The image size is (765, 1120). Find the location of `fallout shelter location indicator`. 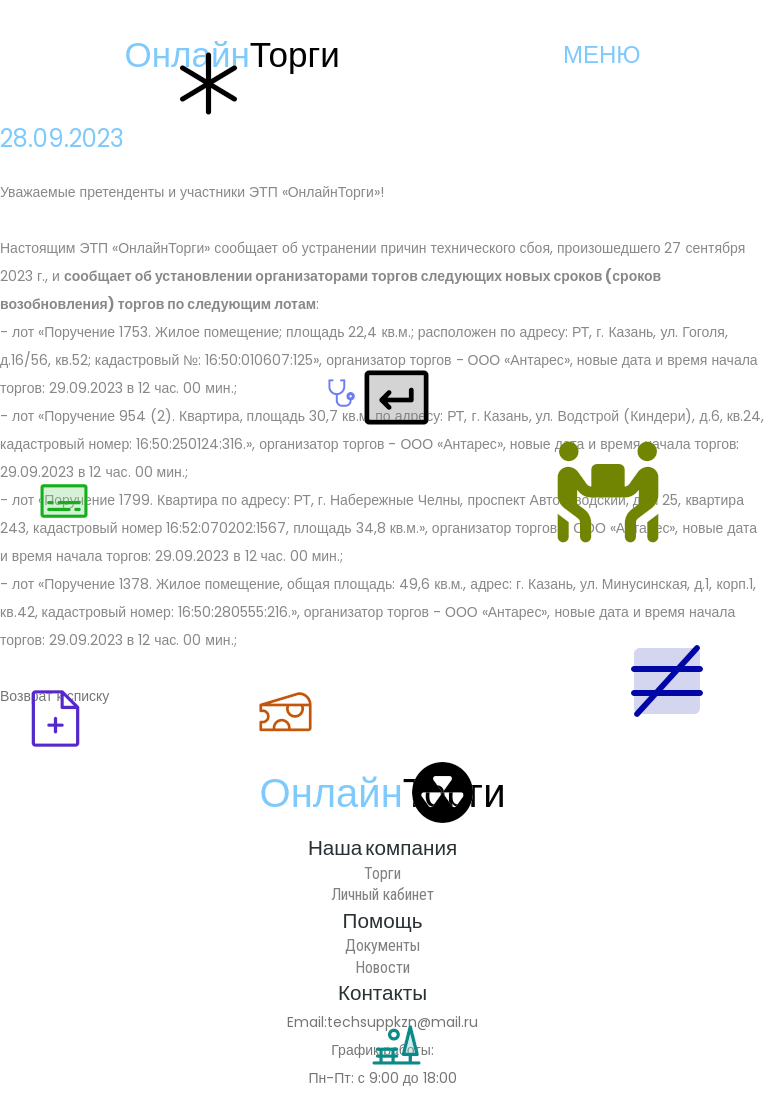

fallout shelter location indicator is located at coordinates (442, 792).